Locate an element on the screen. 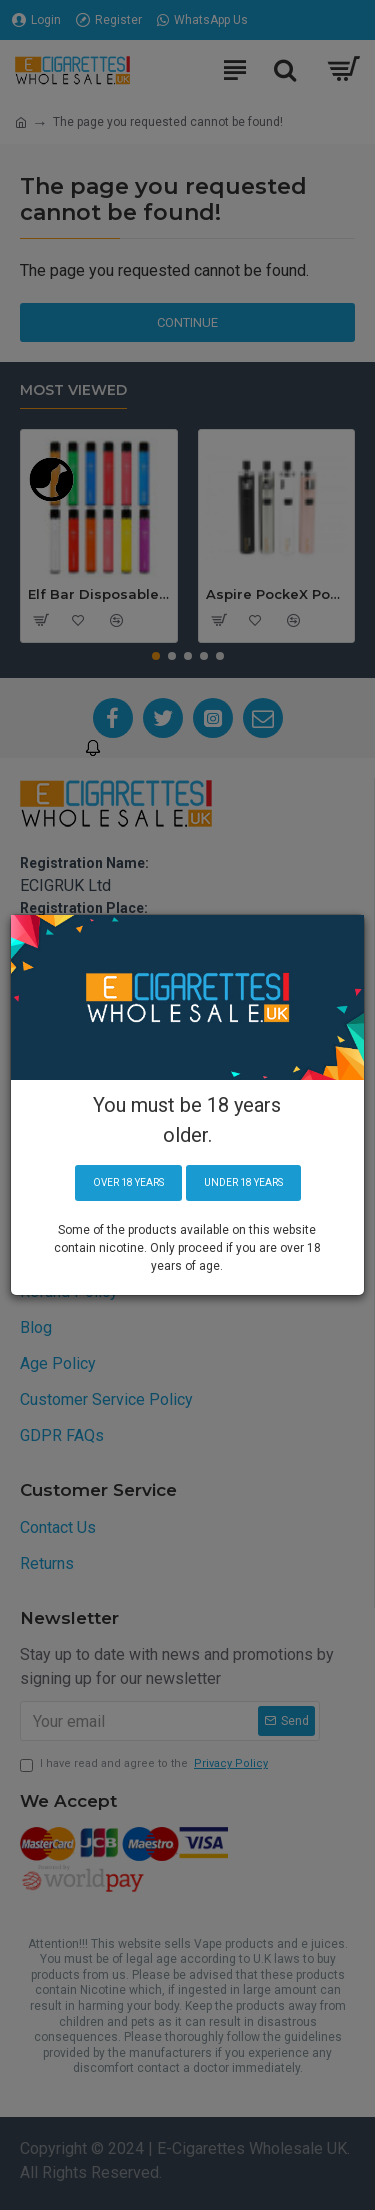 The width and height of the screenshot is (375, 2210). switch to global or worldwide view is located at coordinates (51, 479).